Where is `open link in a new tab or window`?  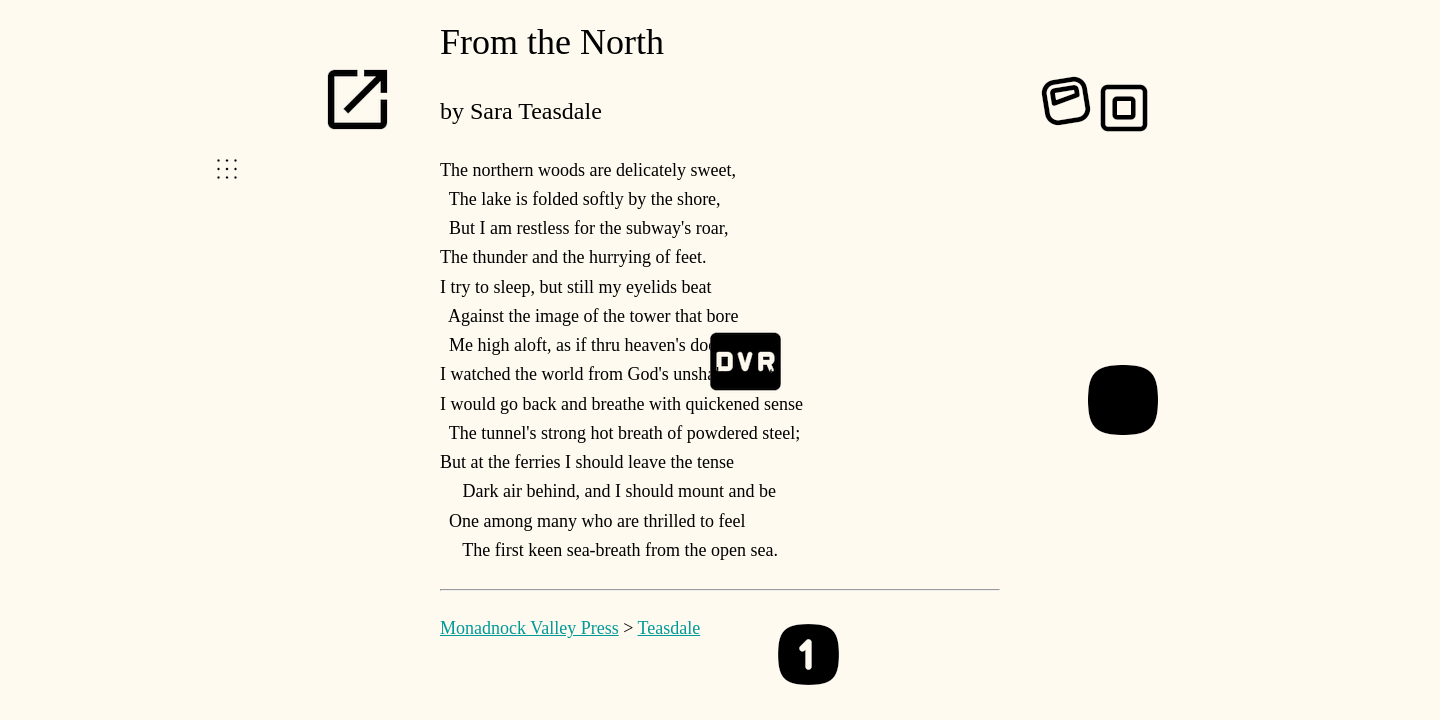 open link in a new tab or window is located at coordinates (357, 99).